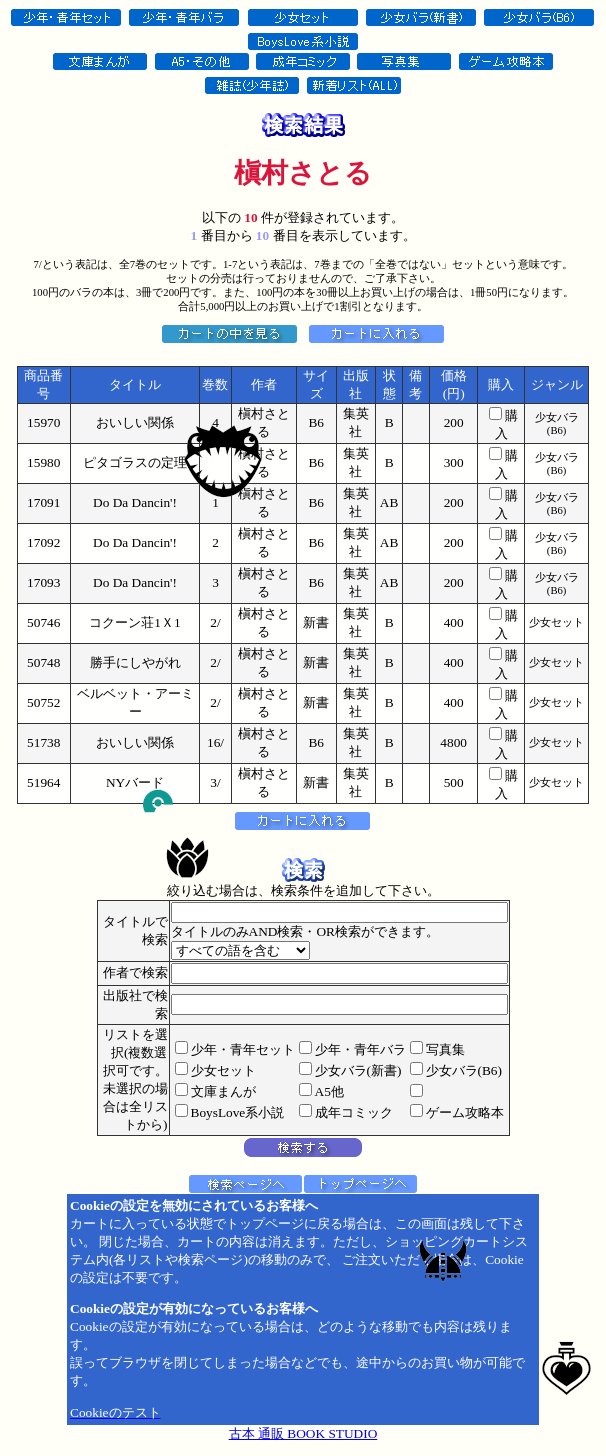  I want to click on select viking or norse character class, so click(443, 1260).